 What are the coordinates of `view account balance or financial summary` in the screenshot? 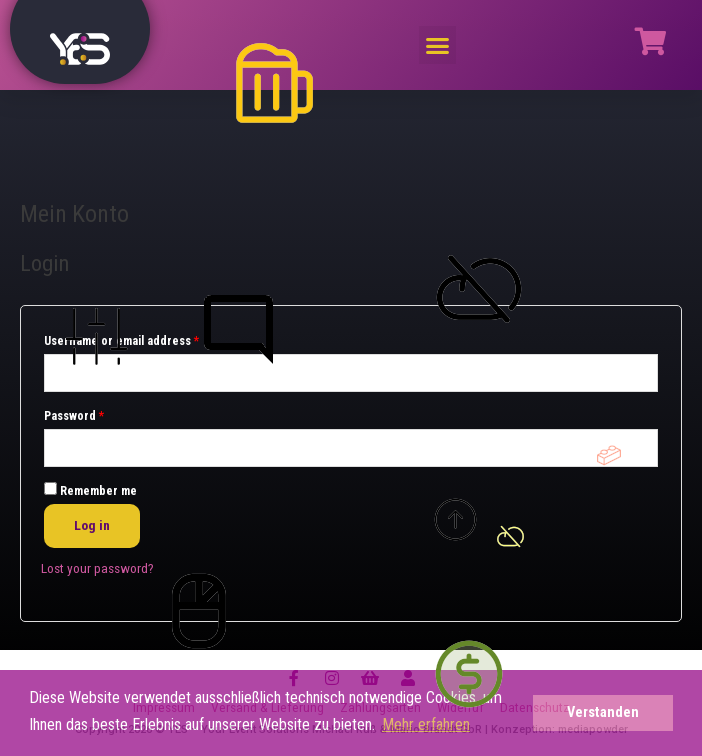 It's located at (469, 674).